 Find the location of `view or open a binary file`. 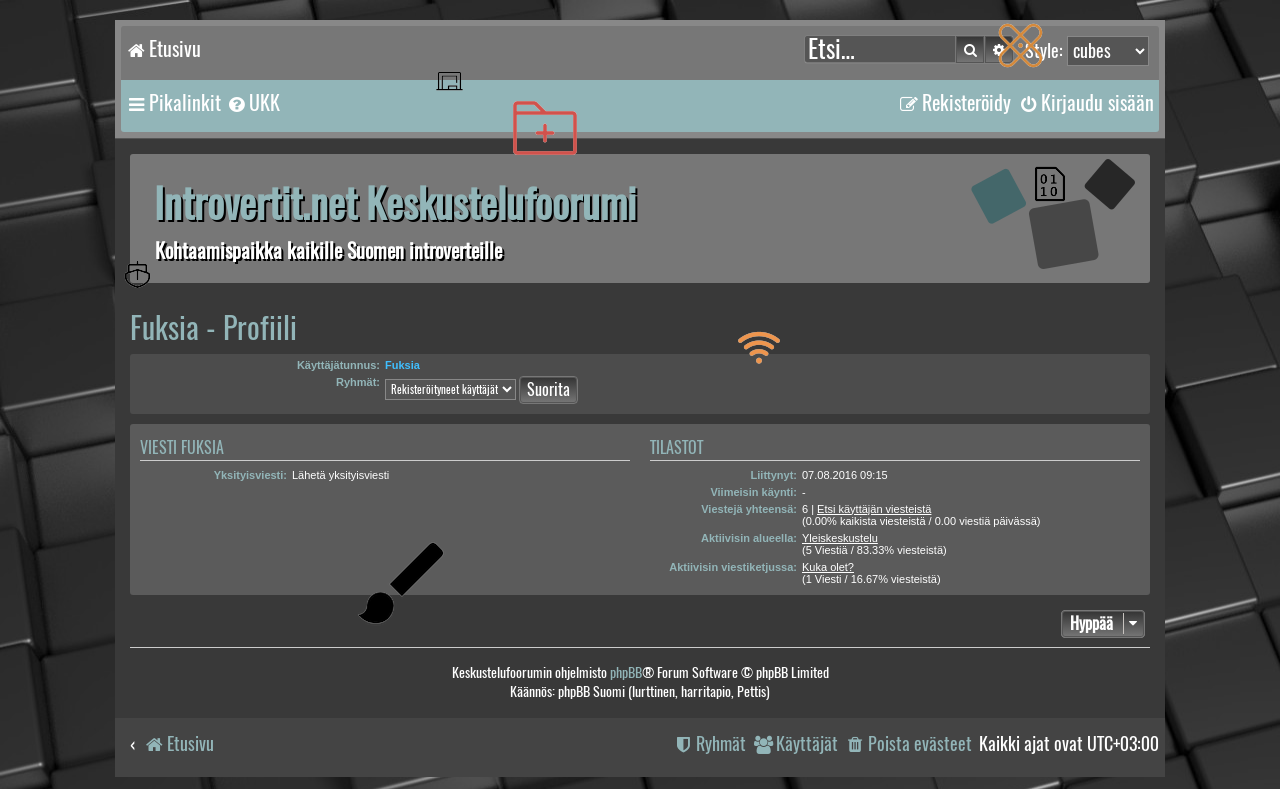

view or open a binary file is located at coordinates (1050, 184).